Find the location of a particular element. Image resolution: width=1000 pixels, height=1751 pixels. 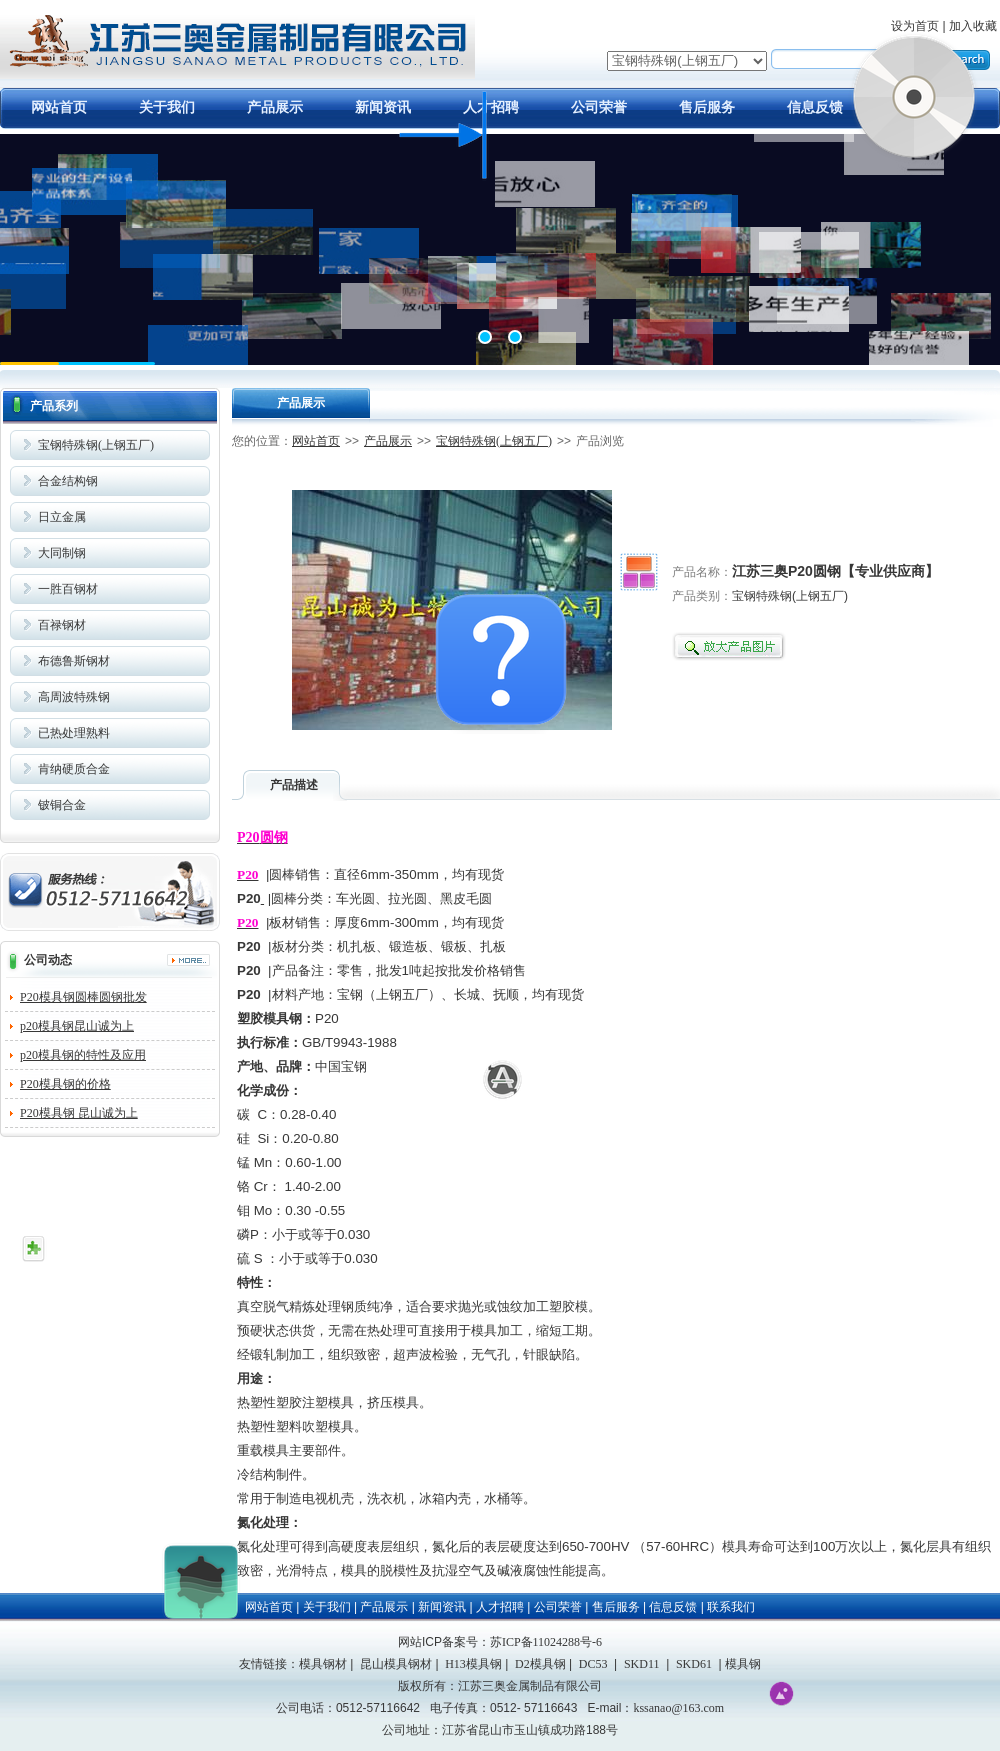

indicates photo or image content is located at coordinates (781, 1693).